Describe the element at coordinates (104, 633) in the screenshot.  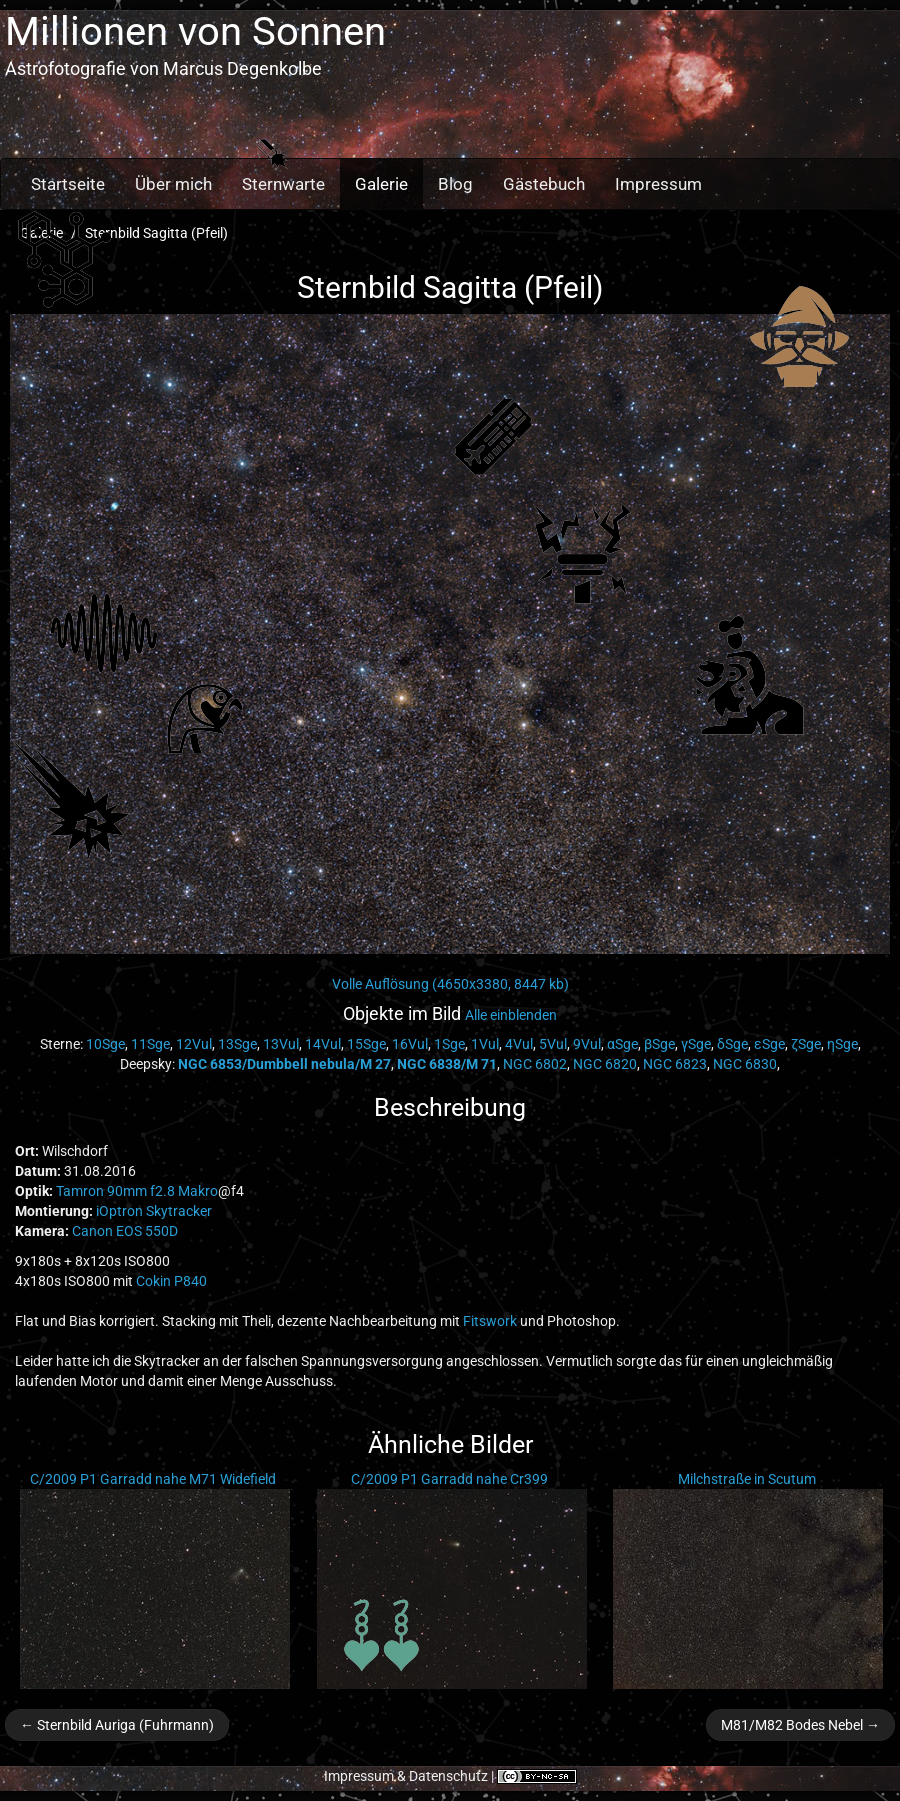
I see `adjust audio amplitude or volume levels` at that location.